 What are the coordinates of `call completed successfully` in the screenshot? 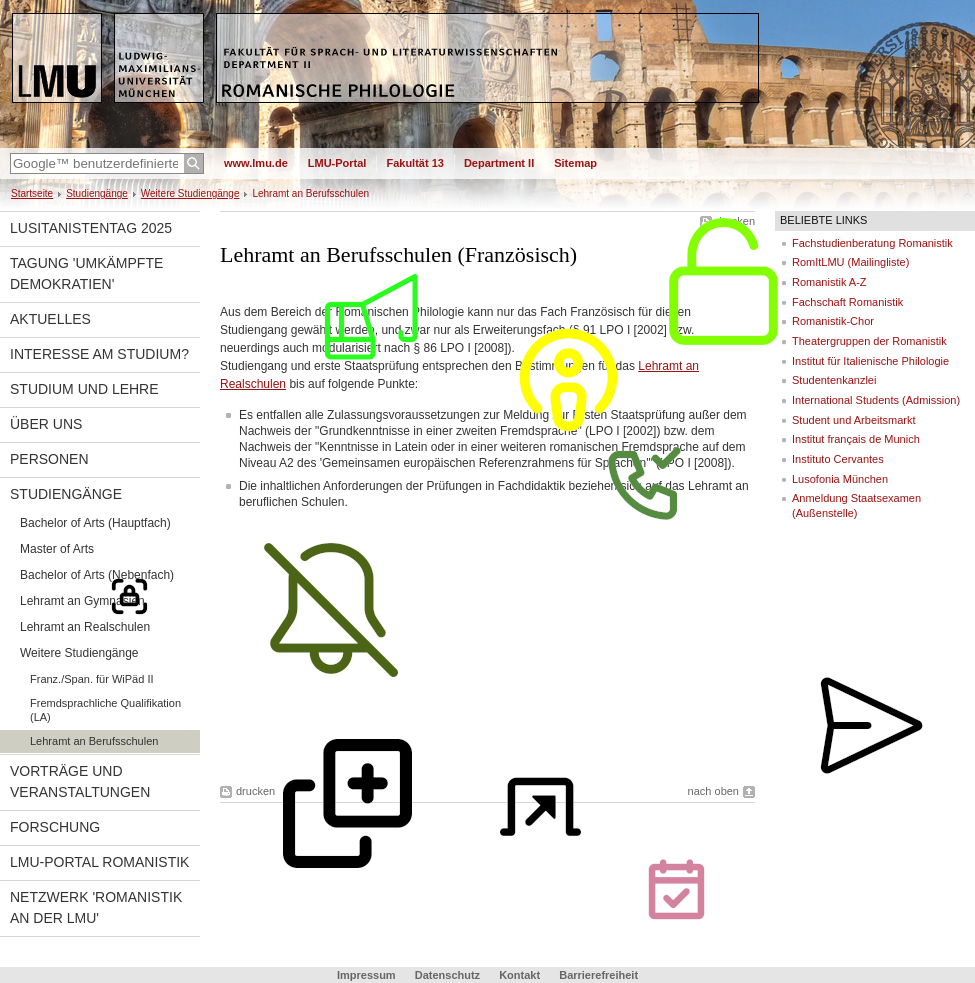 It's located at (644, 483).